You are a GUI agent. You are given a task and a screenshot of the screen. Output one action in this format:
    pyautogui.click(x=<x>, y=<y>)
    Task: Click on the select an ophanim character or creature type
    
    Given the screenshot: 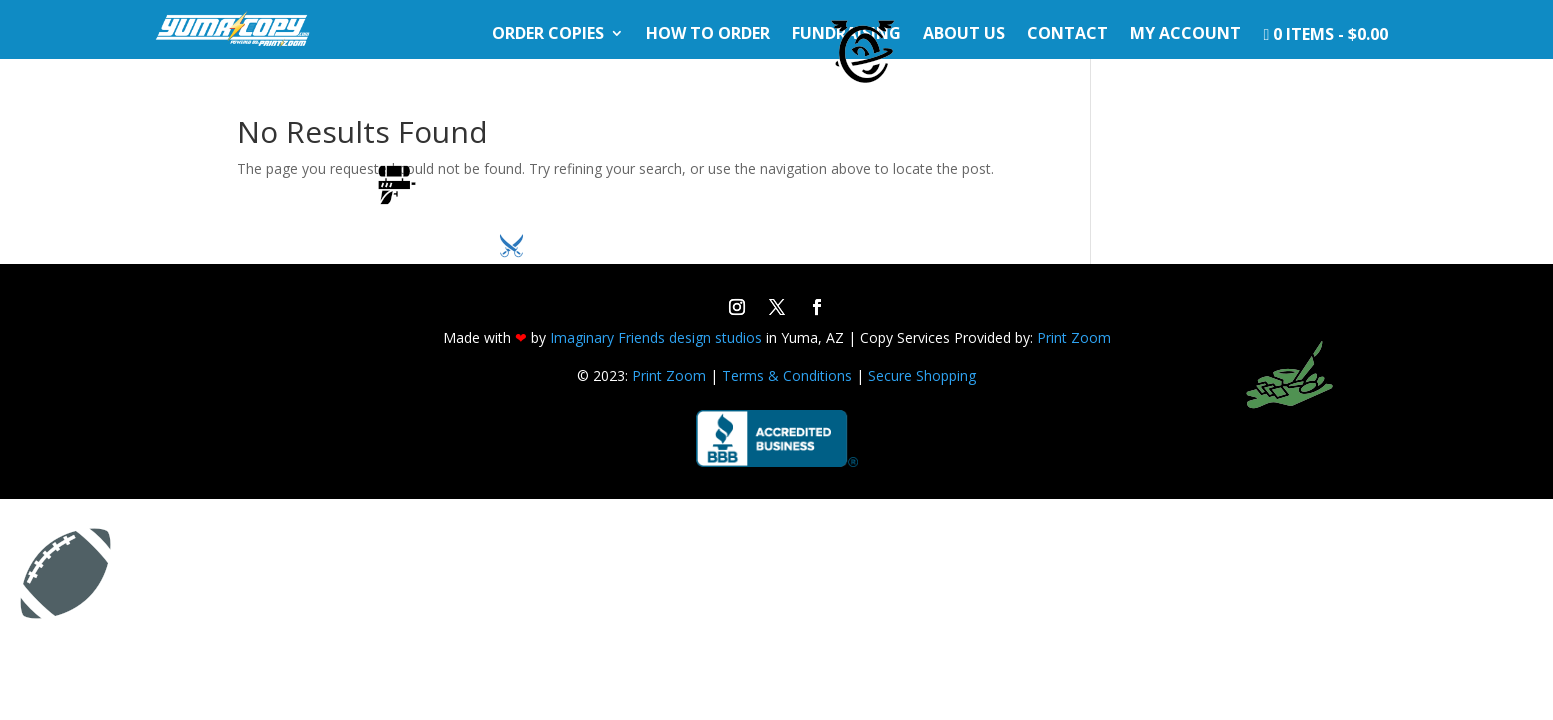 What is the action you would take?
    pyautogui.click(x=863, y=51)
    